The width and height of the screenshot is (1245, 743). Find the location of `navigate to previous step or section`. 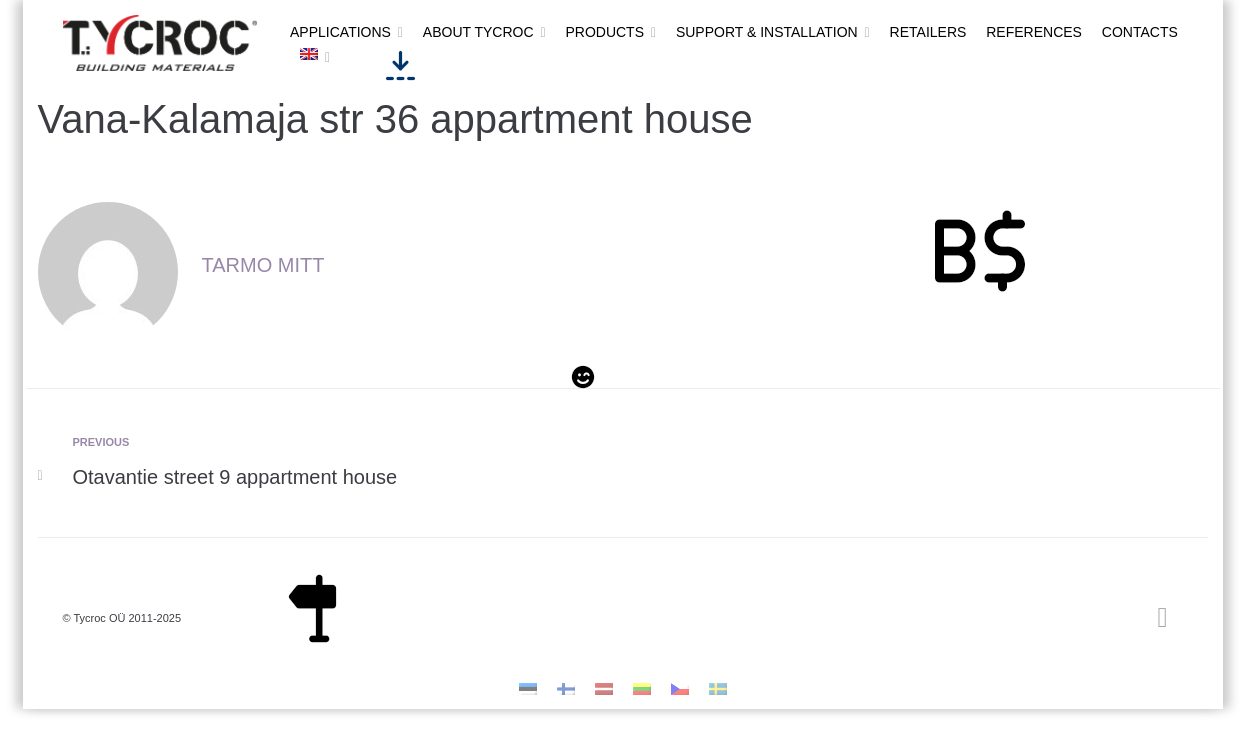

navigate to previous step or section is located at coordinates (312, 608).